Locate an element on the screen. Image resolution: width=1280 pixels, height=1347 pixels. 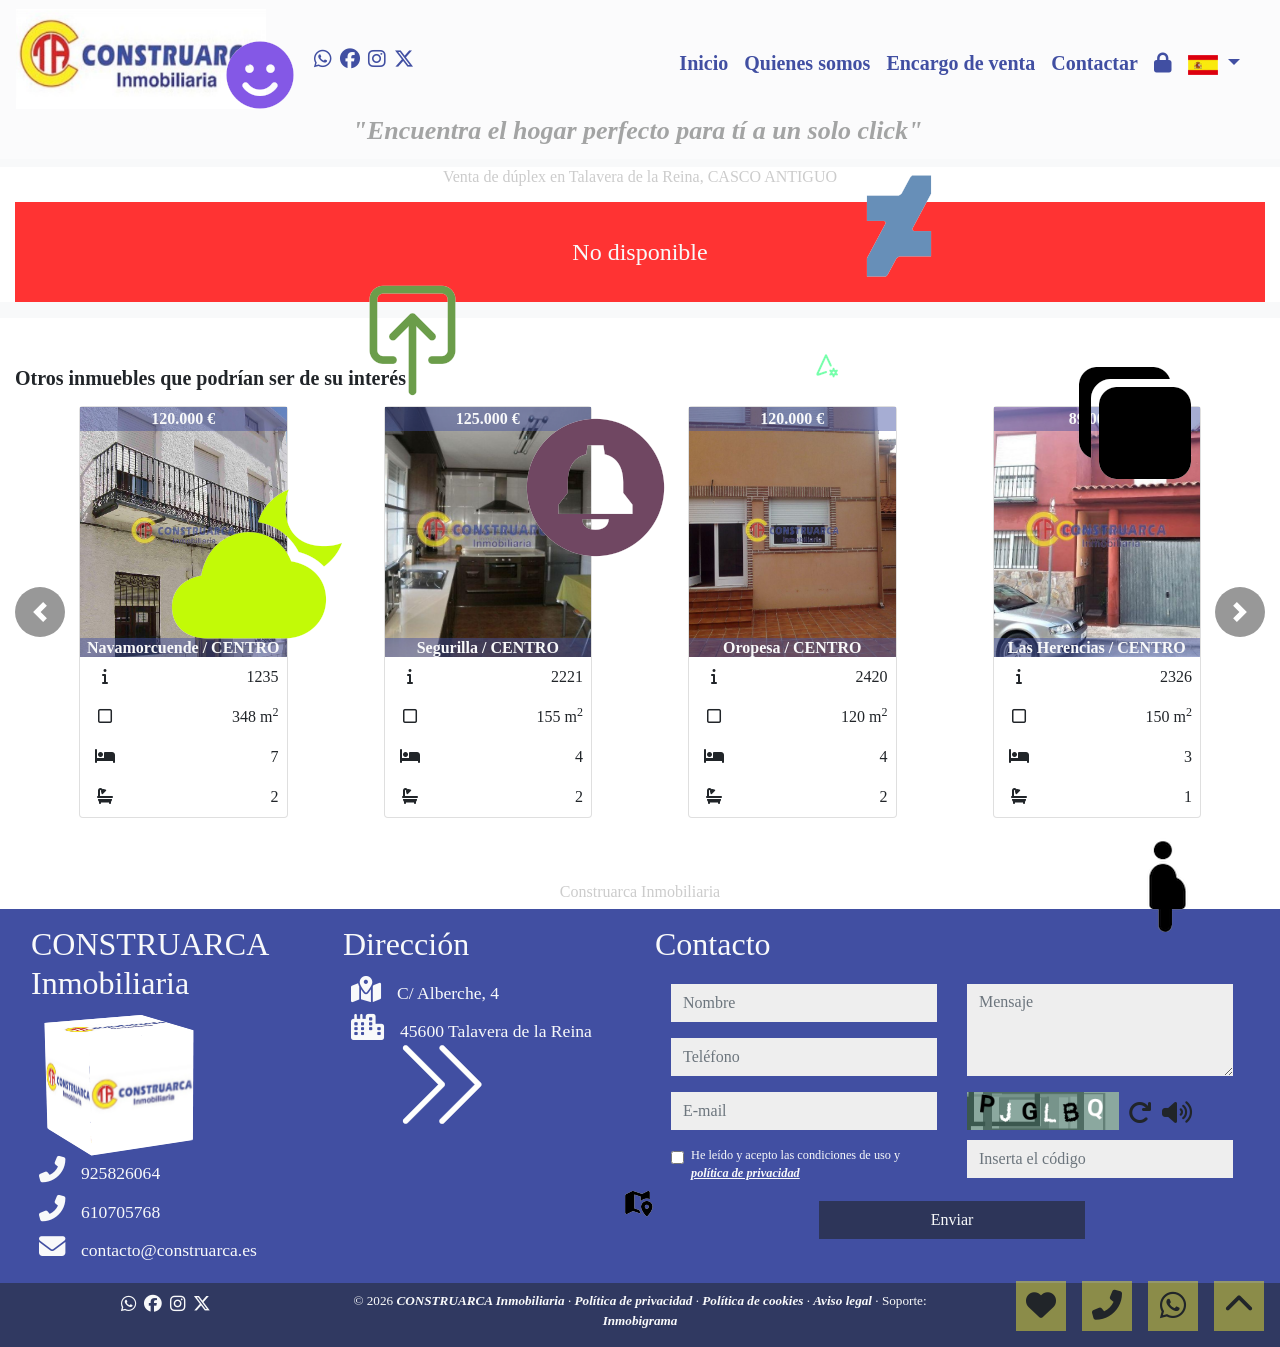
deviantart logo is located at coordinates (899, 226).